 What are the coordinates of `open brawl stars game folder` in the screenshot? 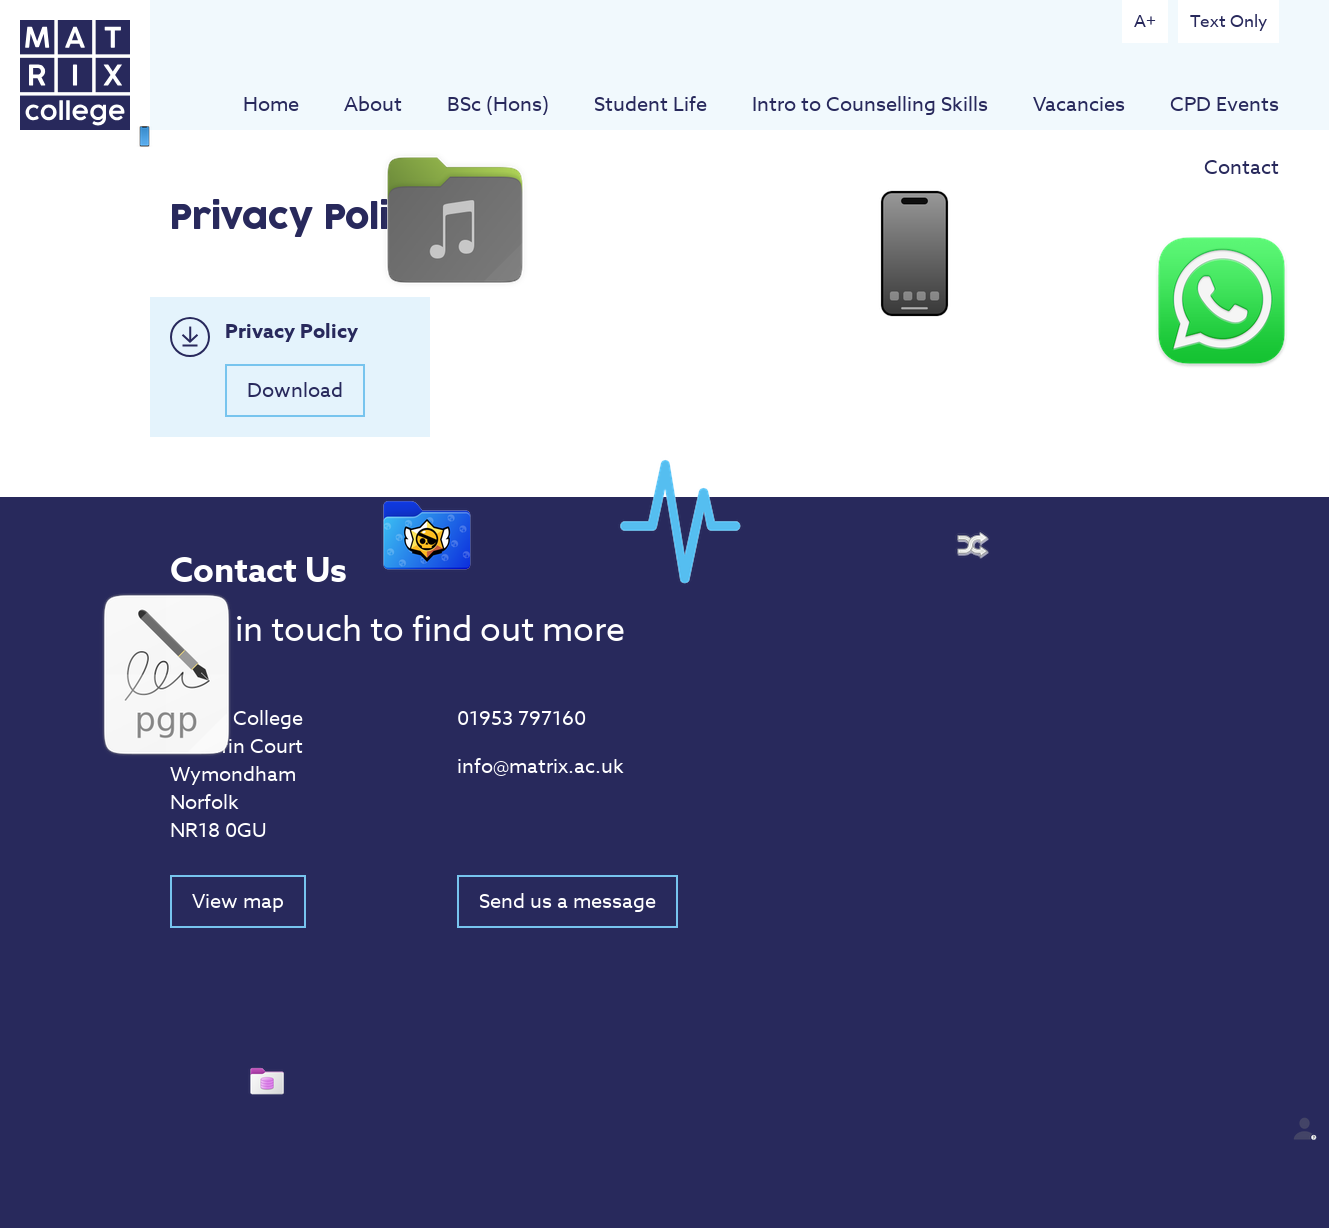 It's located at (426, 537).